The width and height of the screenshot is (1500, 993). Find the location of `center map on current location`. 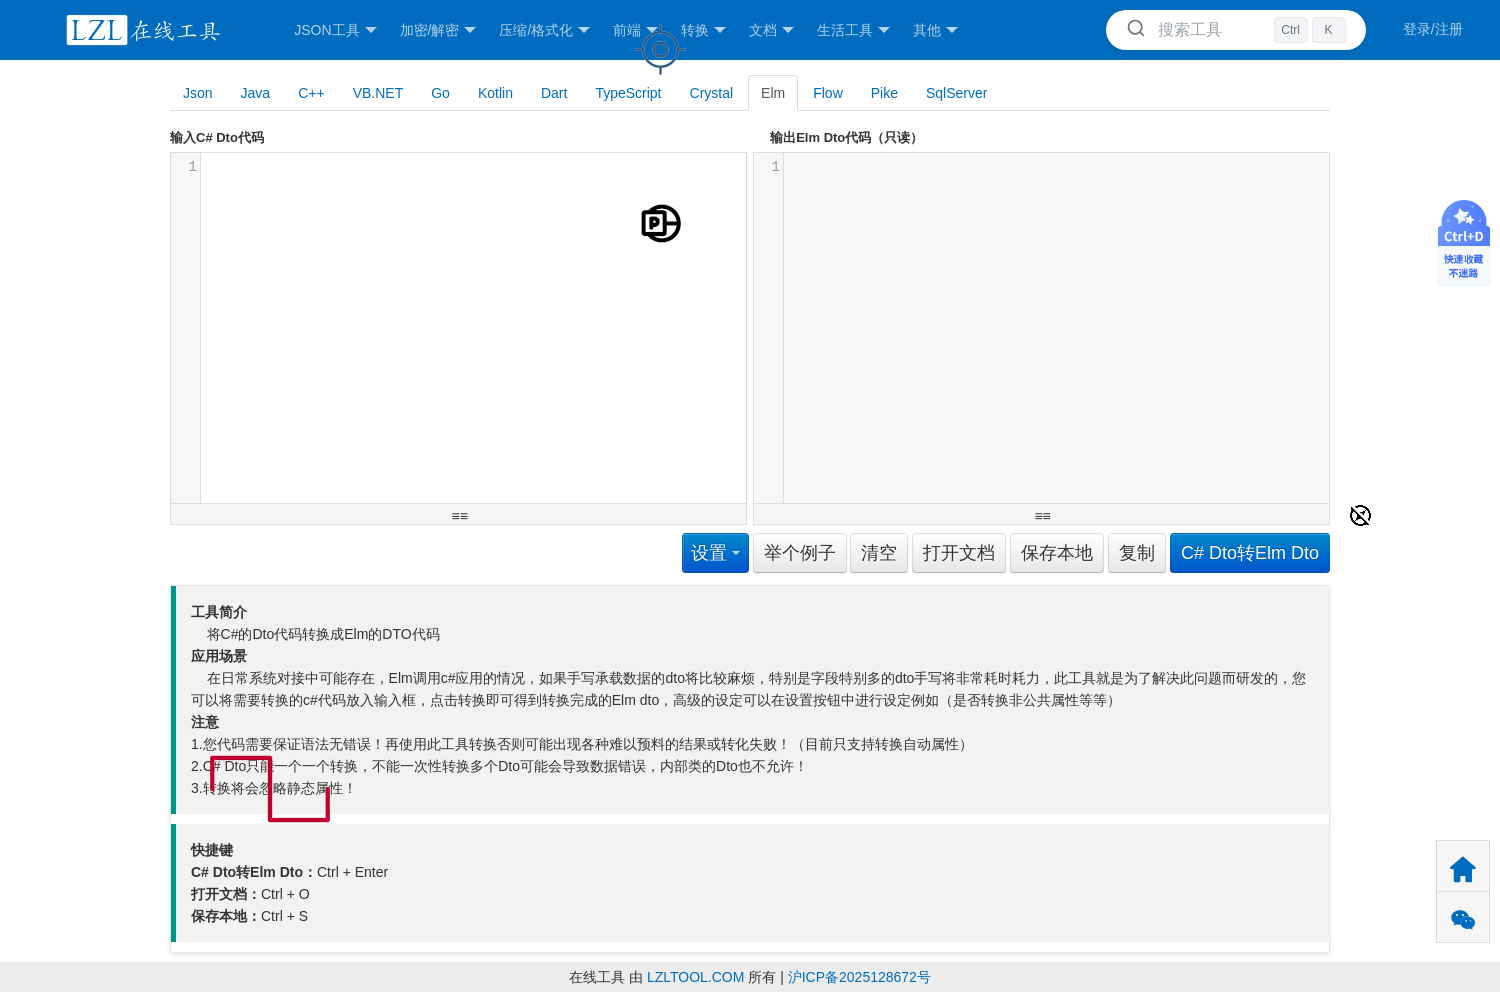

center map on current location is located at coordinates (660, 49).